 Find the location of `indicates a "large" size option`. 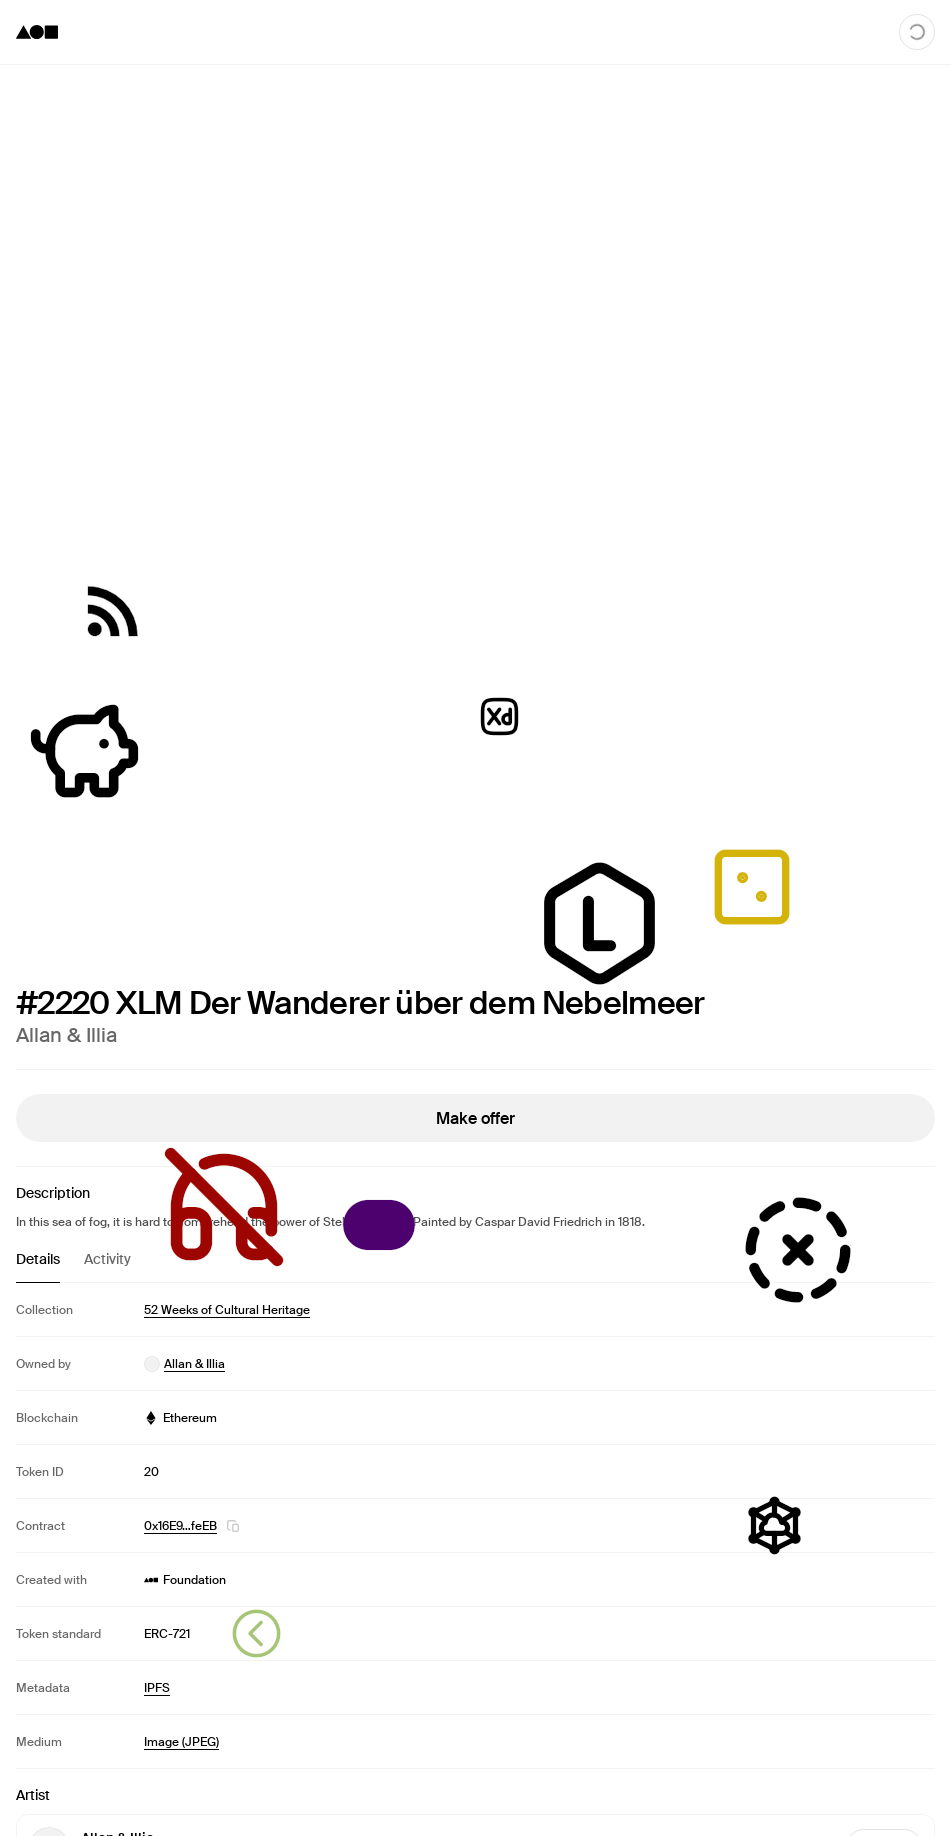

indicates a "large" size option is located at coordinates (599, 923).